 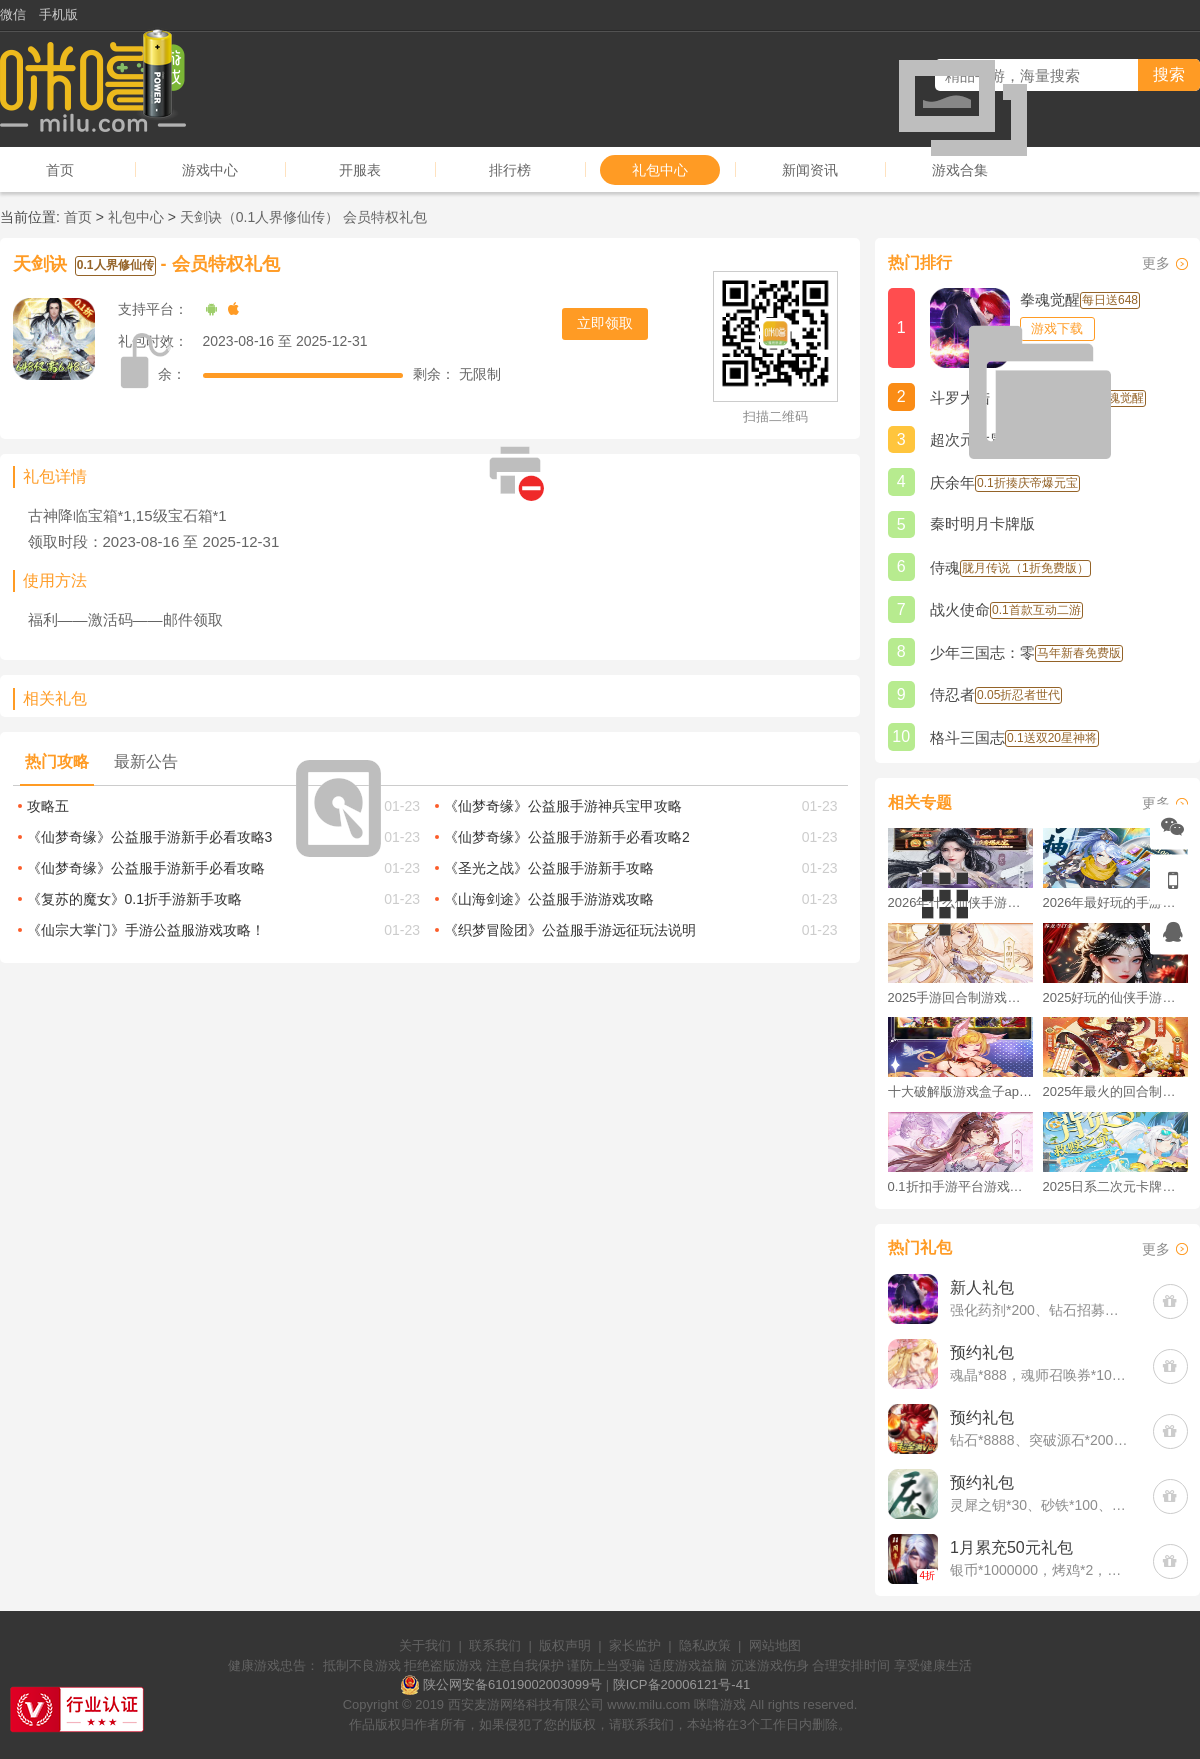 What do you see at coordinates (515, 472) in the screenshot?
I see `indicates a printer error or malfunction` at bounding box center [515, 472].